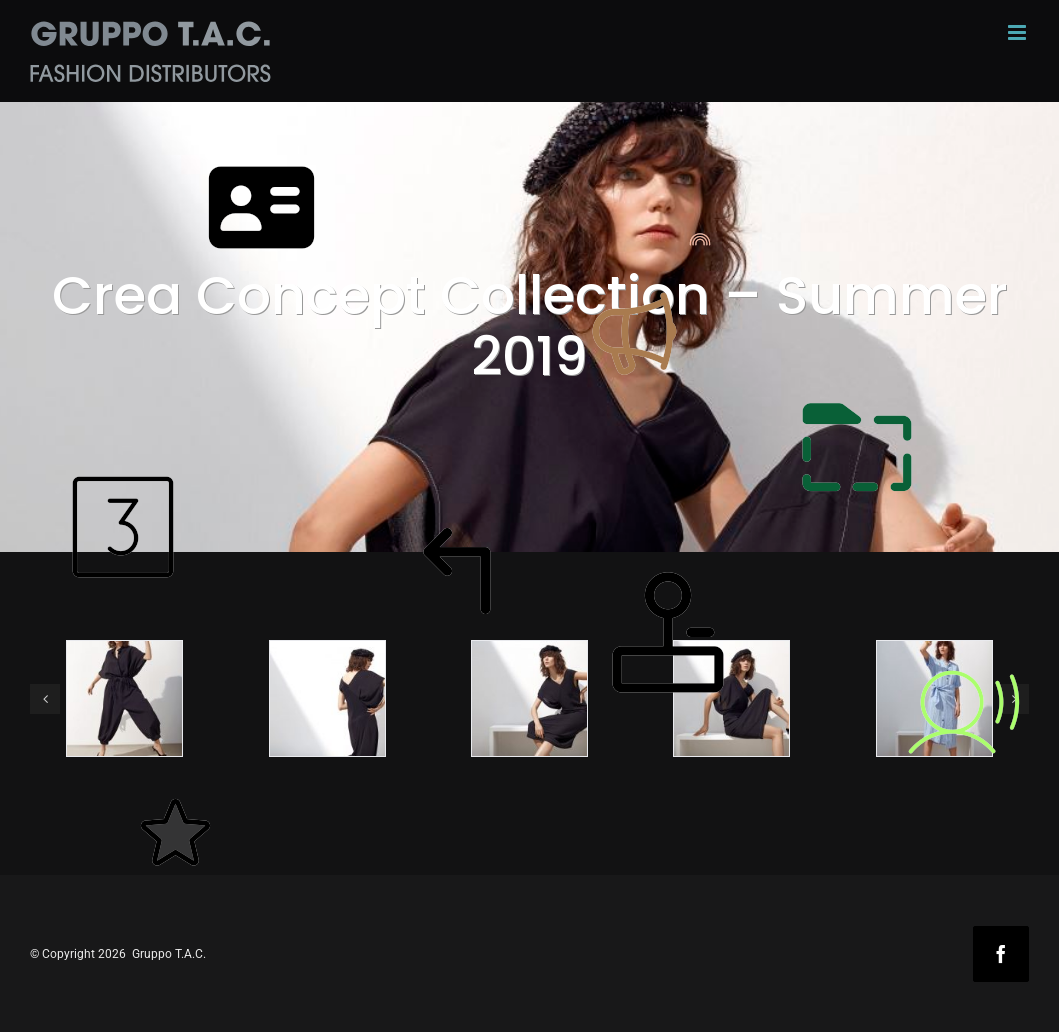 This screenshot has width=1059, height=1032. I want to click on view contact card details, so click(261, 207).